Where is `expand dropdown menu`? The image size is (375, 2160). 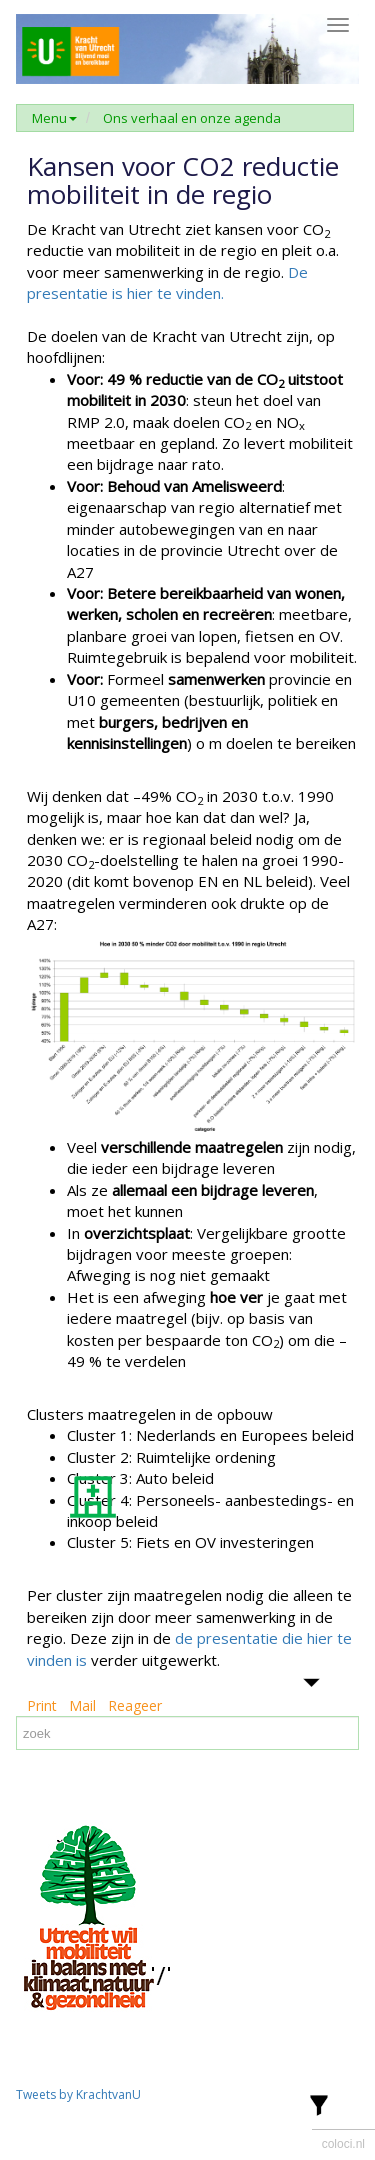 expand dropdown menu is located at coordinates (311, 1681).